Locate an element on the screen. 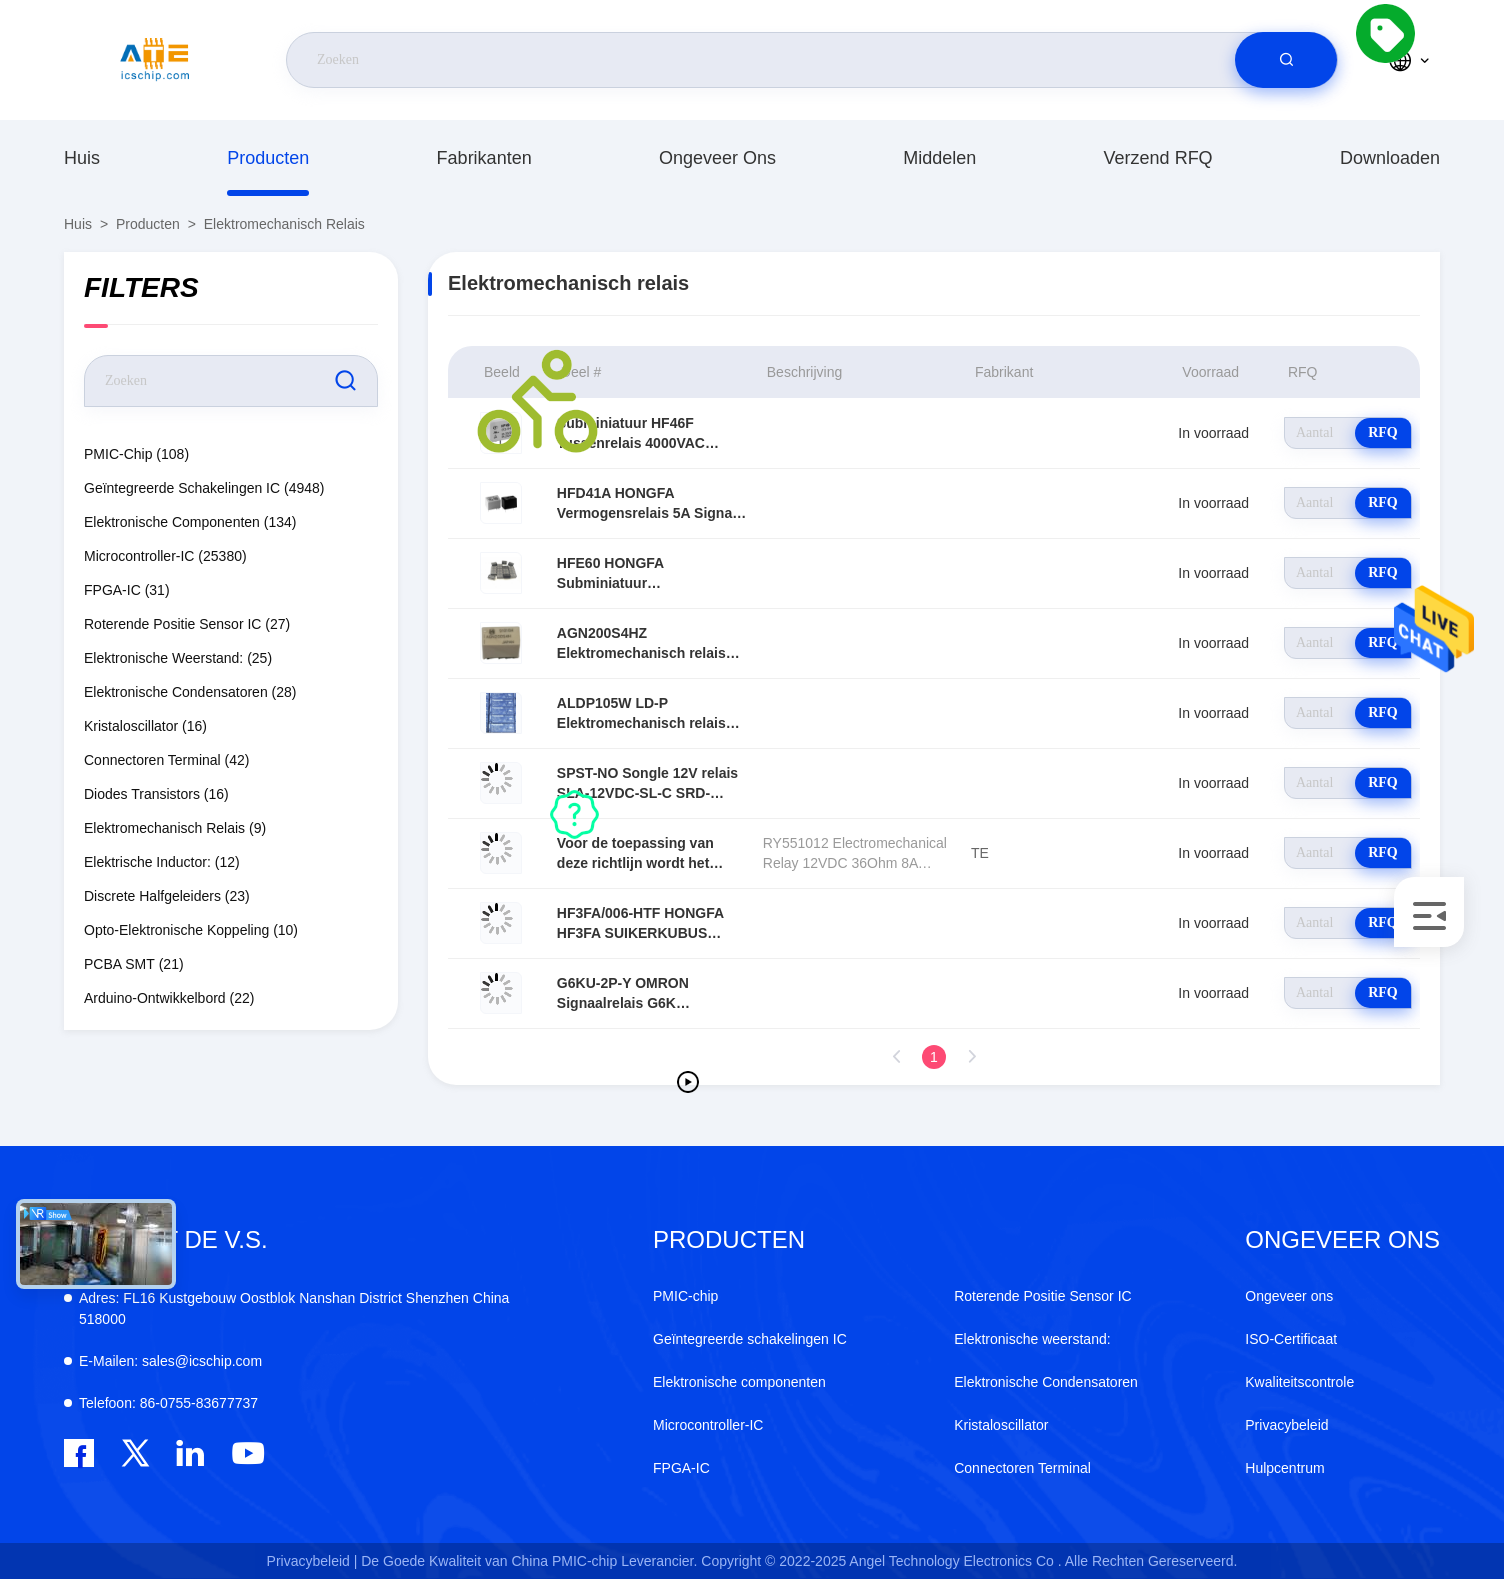  view tagged items in your feed is located at coordinates (1385, 33).